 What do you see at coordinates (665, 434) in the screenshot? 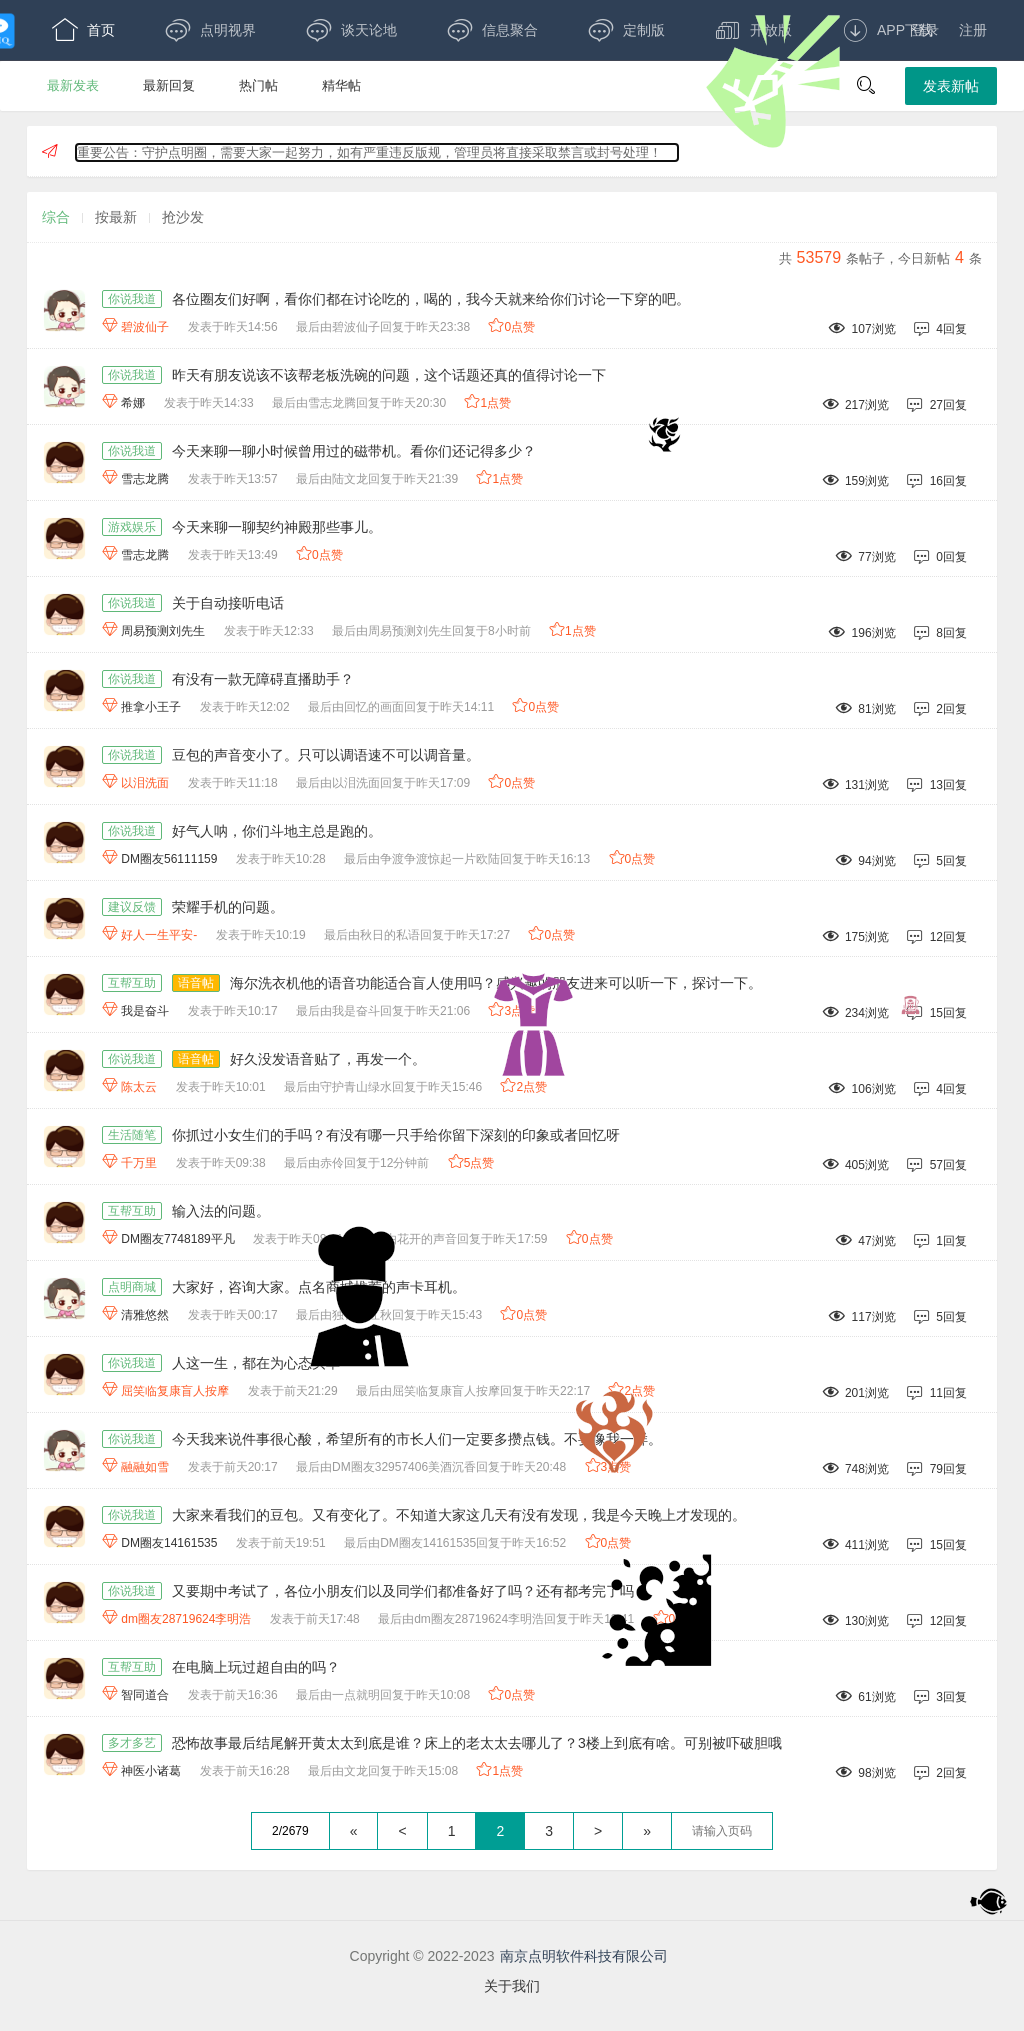
I see `indicates a cursed or corrupted plant item` at bounding box center [665, 434].